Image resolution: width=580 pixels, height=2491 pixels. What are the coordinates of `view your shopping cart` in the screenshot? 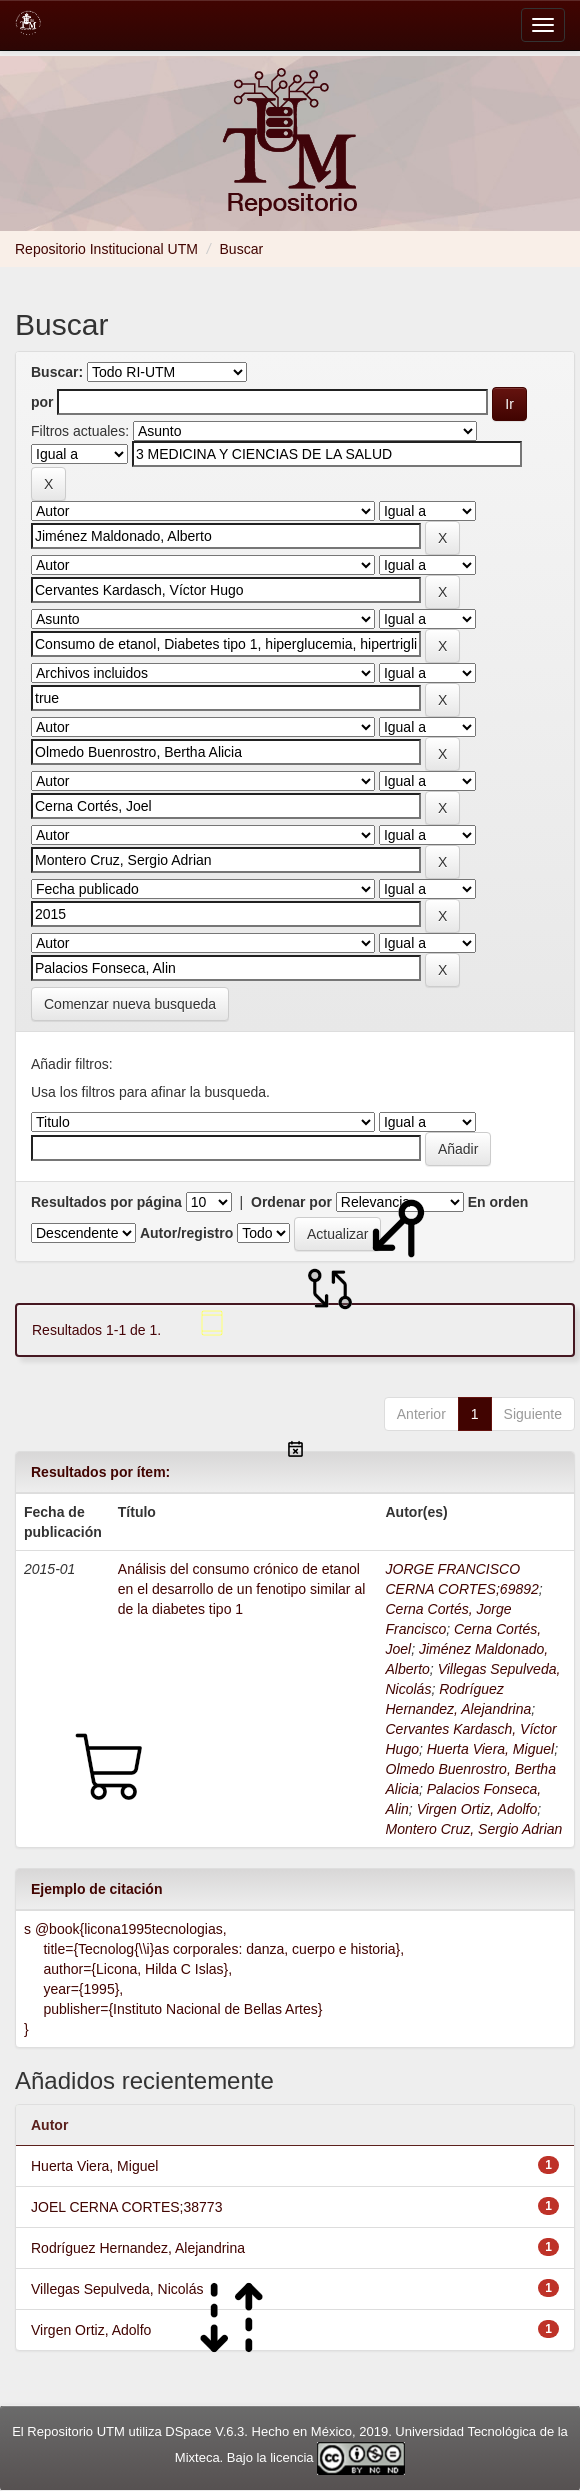 It's located at (110, 1768).